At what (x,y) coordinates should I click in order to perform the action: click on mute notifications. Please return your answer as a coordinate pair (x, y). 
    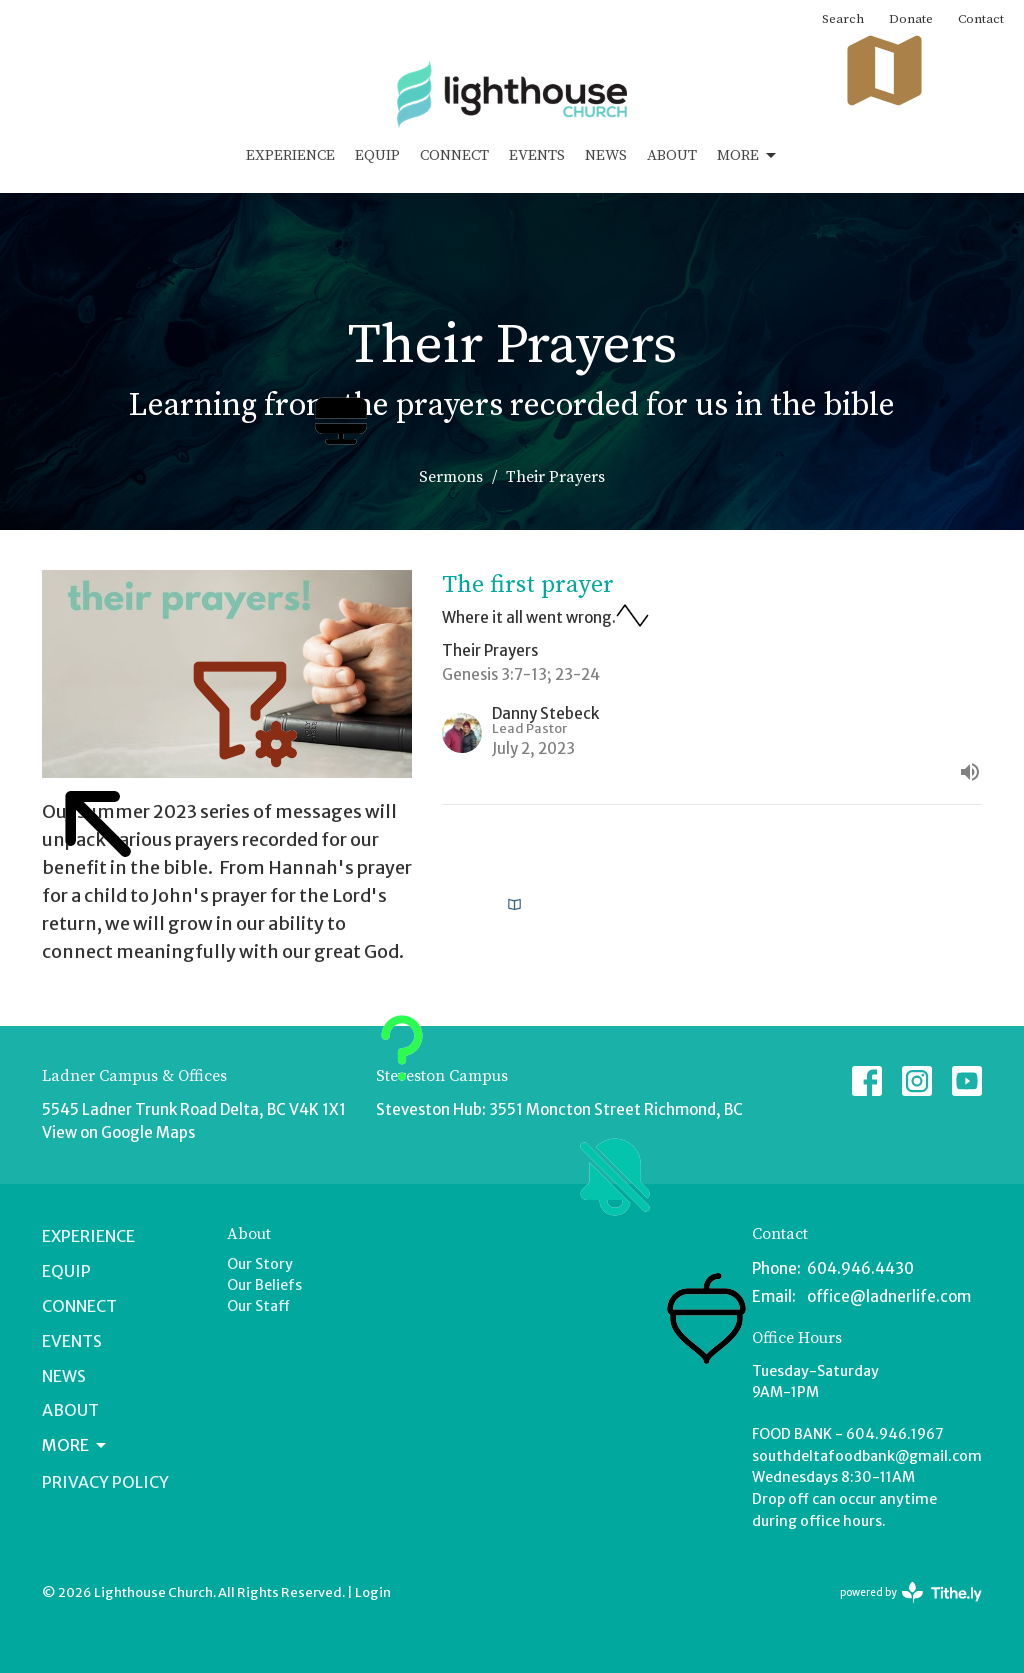
    Looking at the image, I should click on (615, 1177).